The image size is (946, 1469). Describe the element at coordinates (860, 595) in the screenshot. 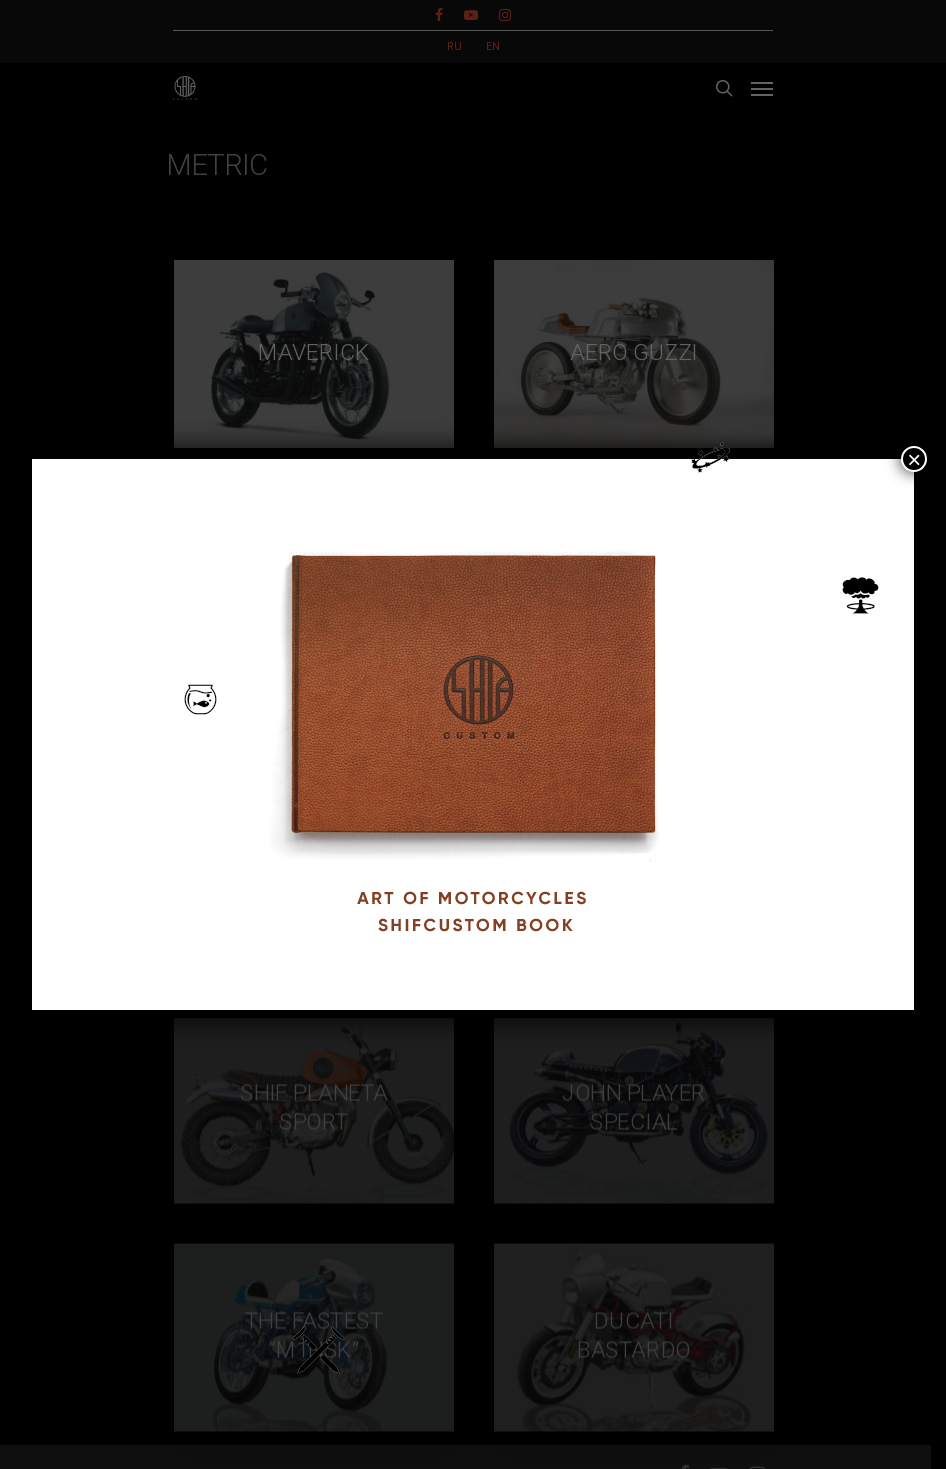

I see `indicates explosion or blast event in game` at that location.